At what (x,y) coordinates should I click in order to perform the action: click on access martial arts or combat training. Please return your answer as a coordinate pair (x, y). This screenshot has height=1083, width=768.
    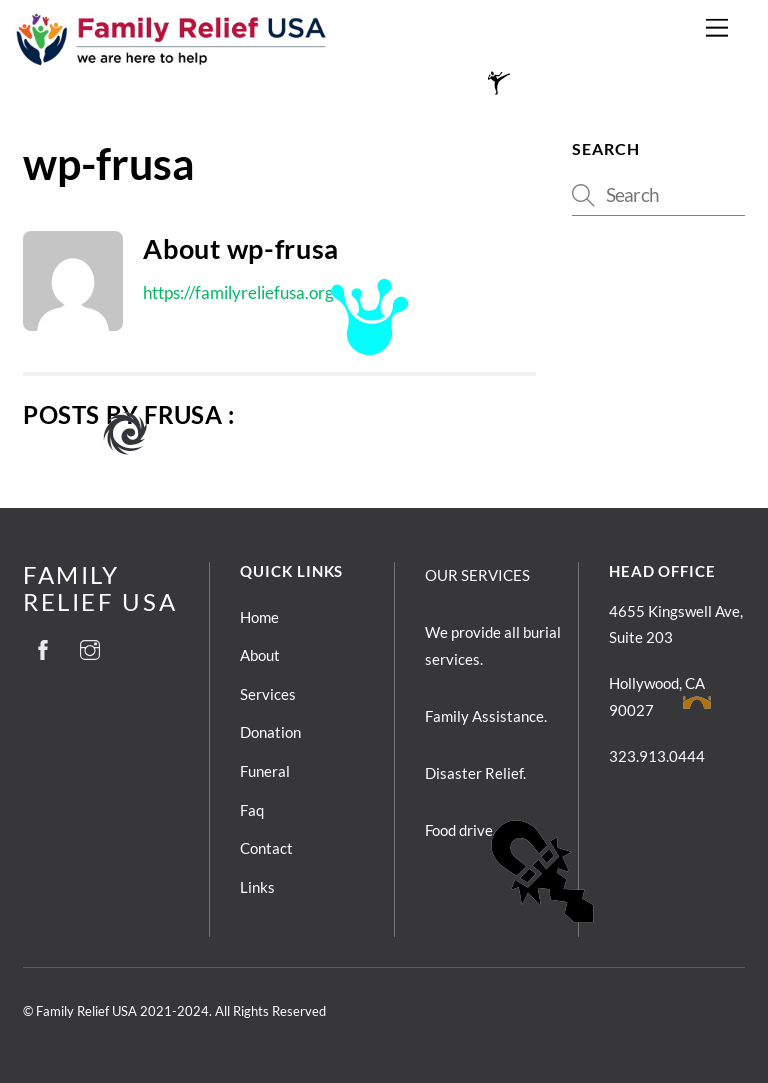
    Looking at the image, I should click on (499, 83).